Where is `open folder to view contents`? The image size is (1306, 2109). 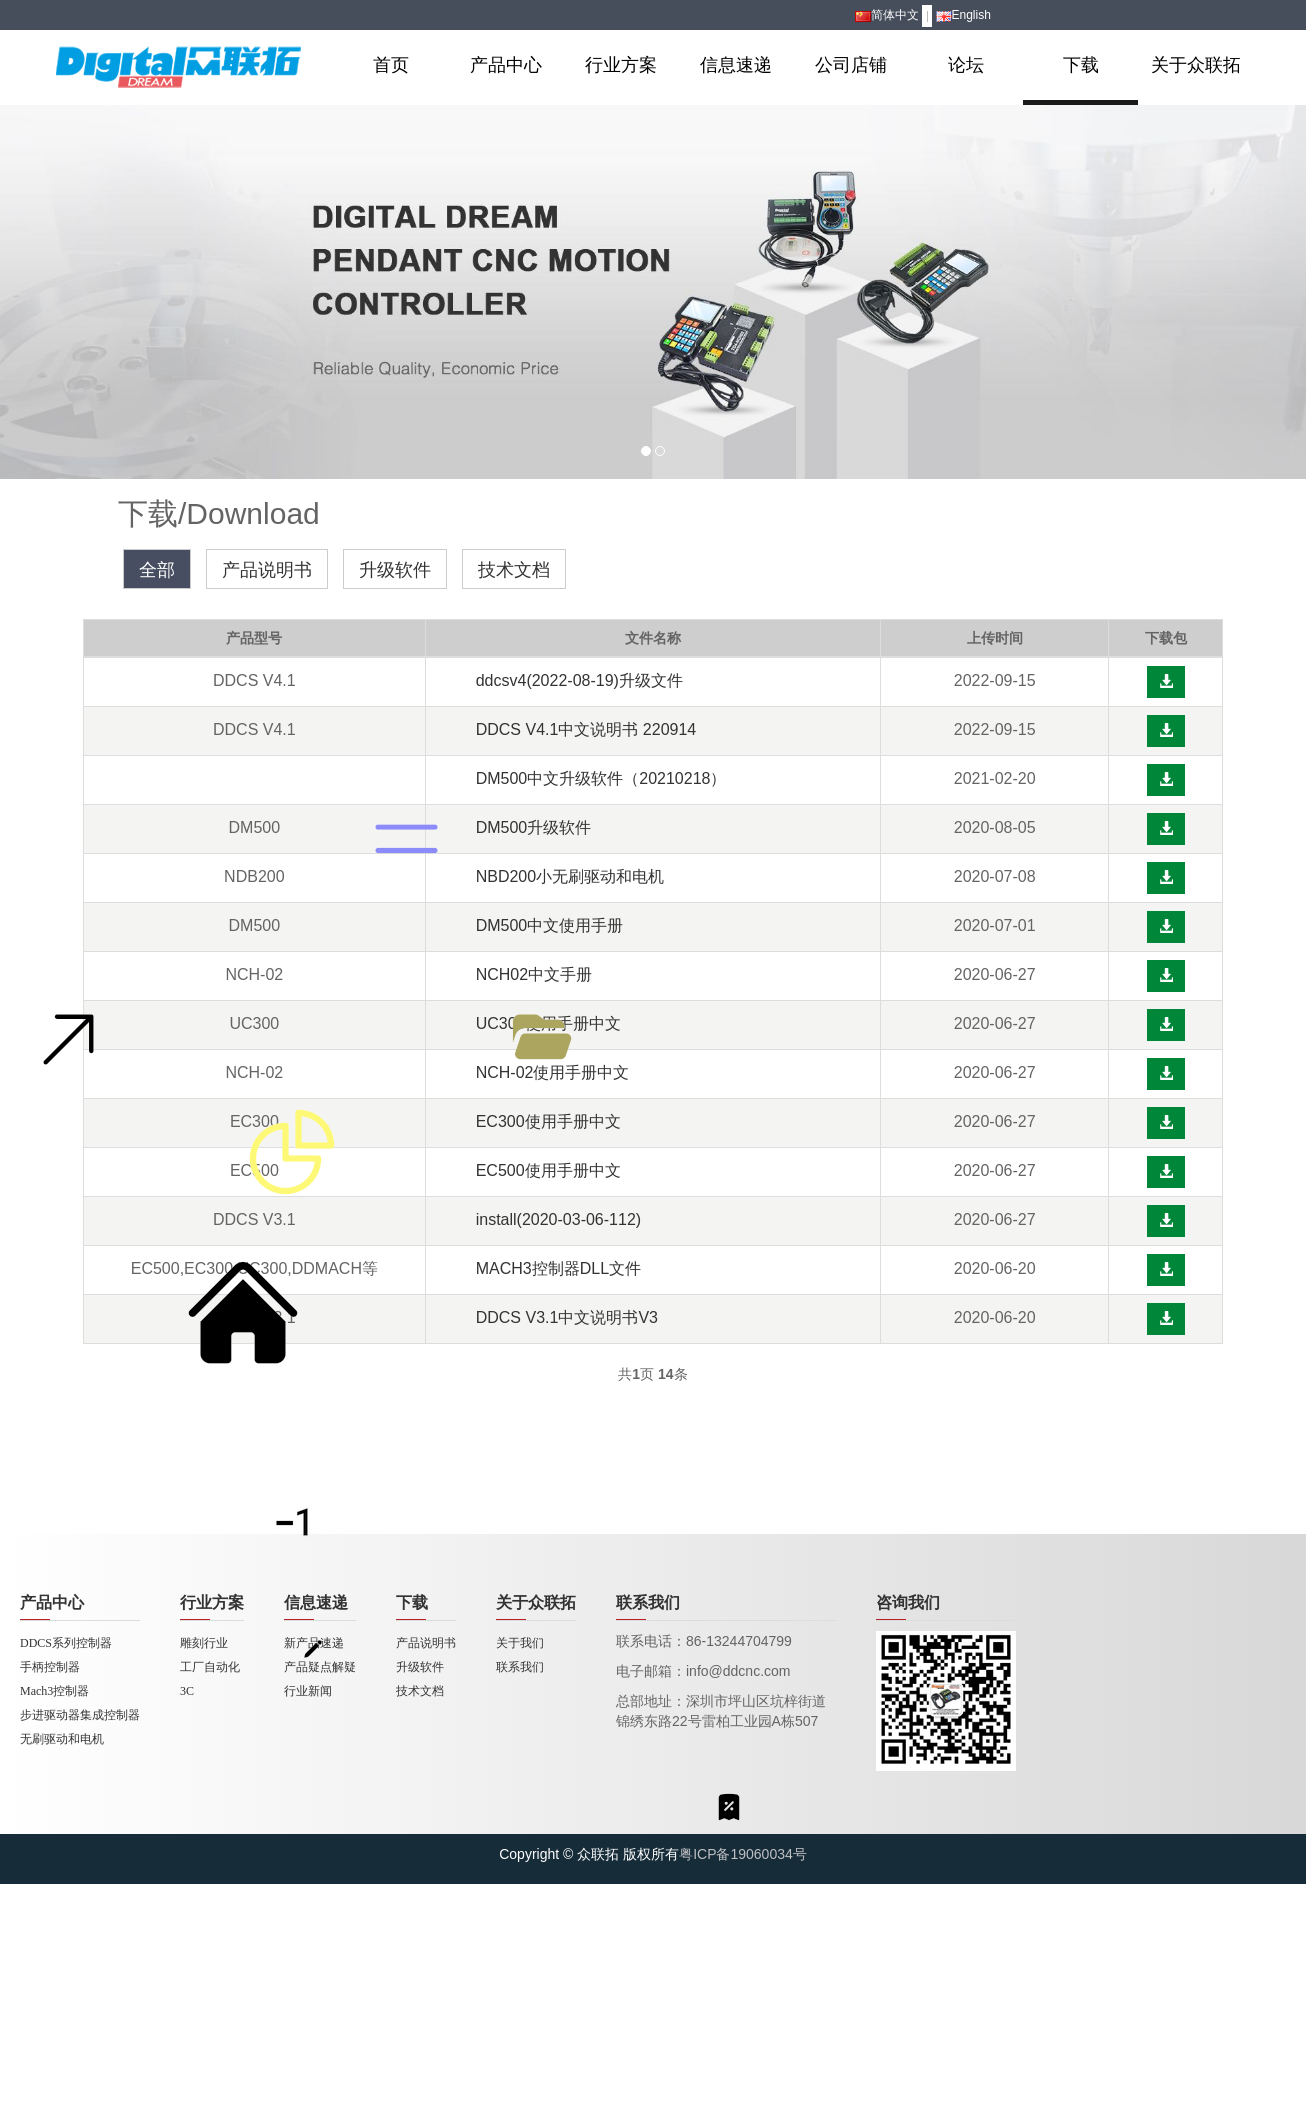
open folder to view contents is located at coordinates (540, 1038).